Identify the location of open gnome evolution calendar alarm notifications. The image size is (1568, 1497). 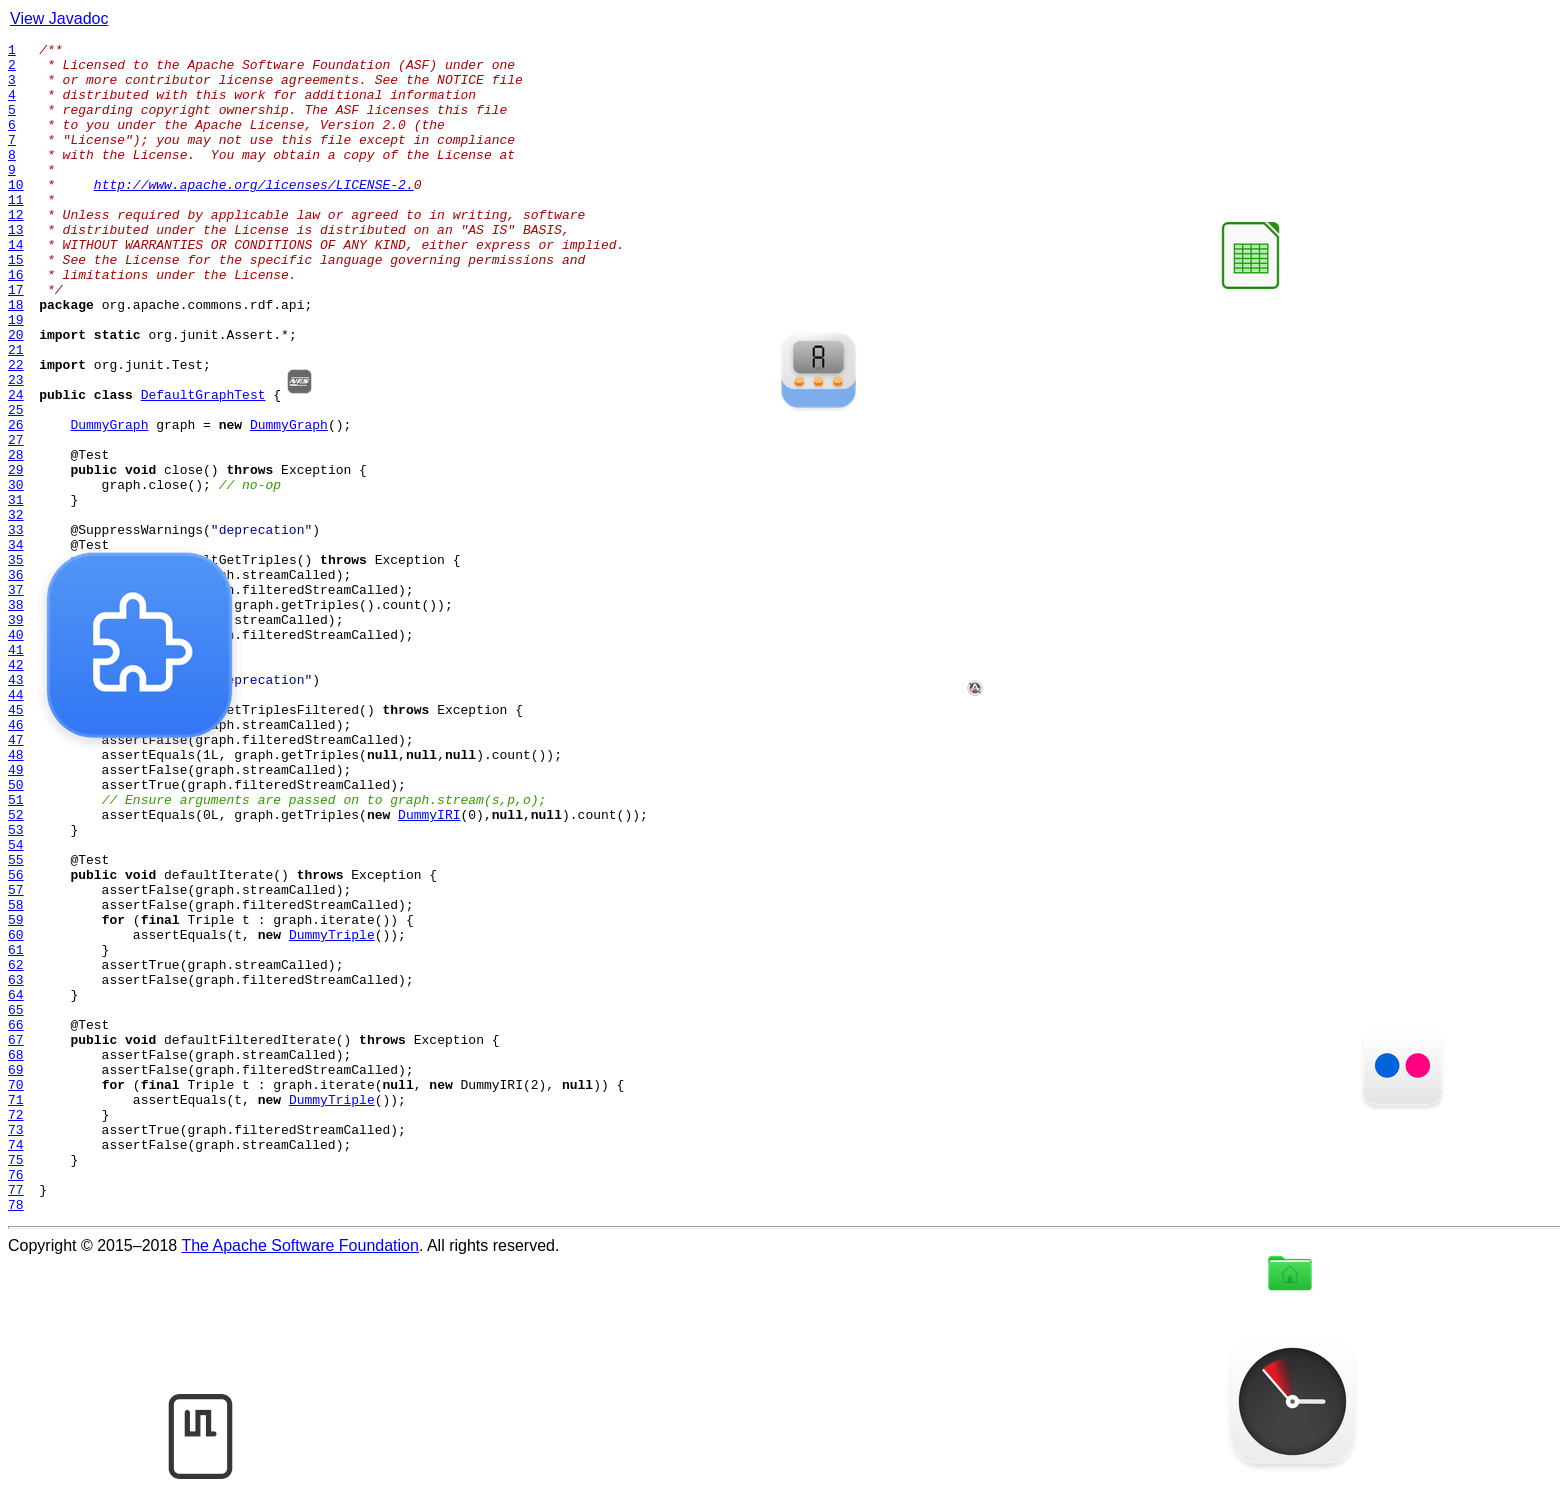
(1292, 1401).